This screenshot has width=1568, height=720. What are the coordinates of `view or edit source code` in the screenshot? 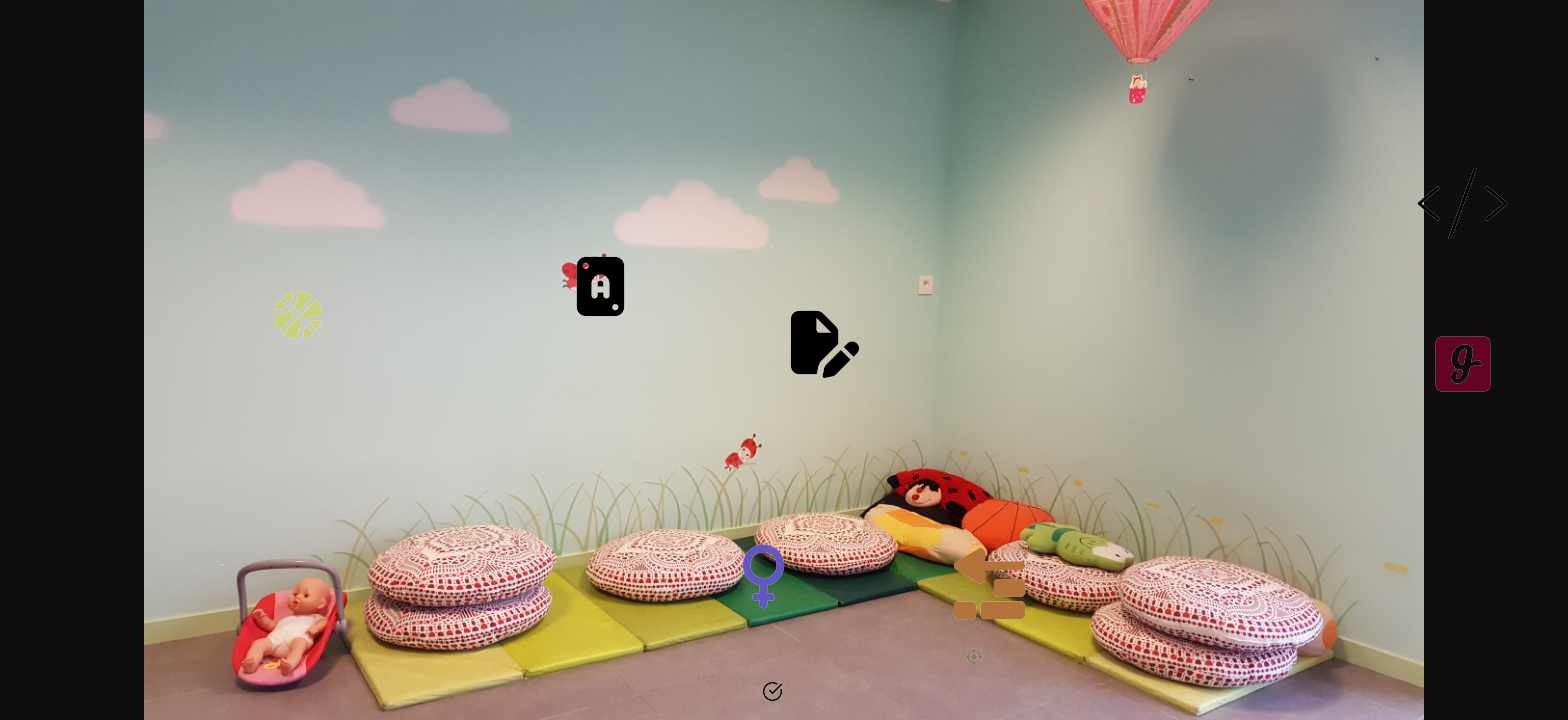 It's located at (1462, 203).